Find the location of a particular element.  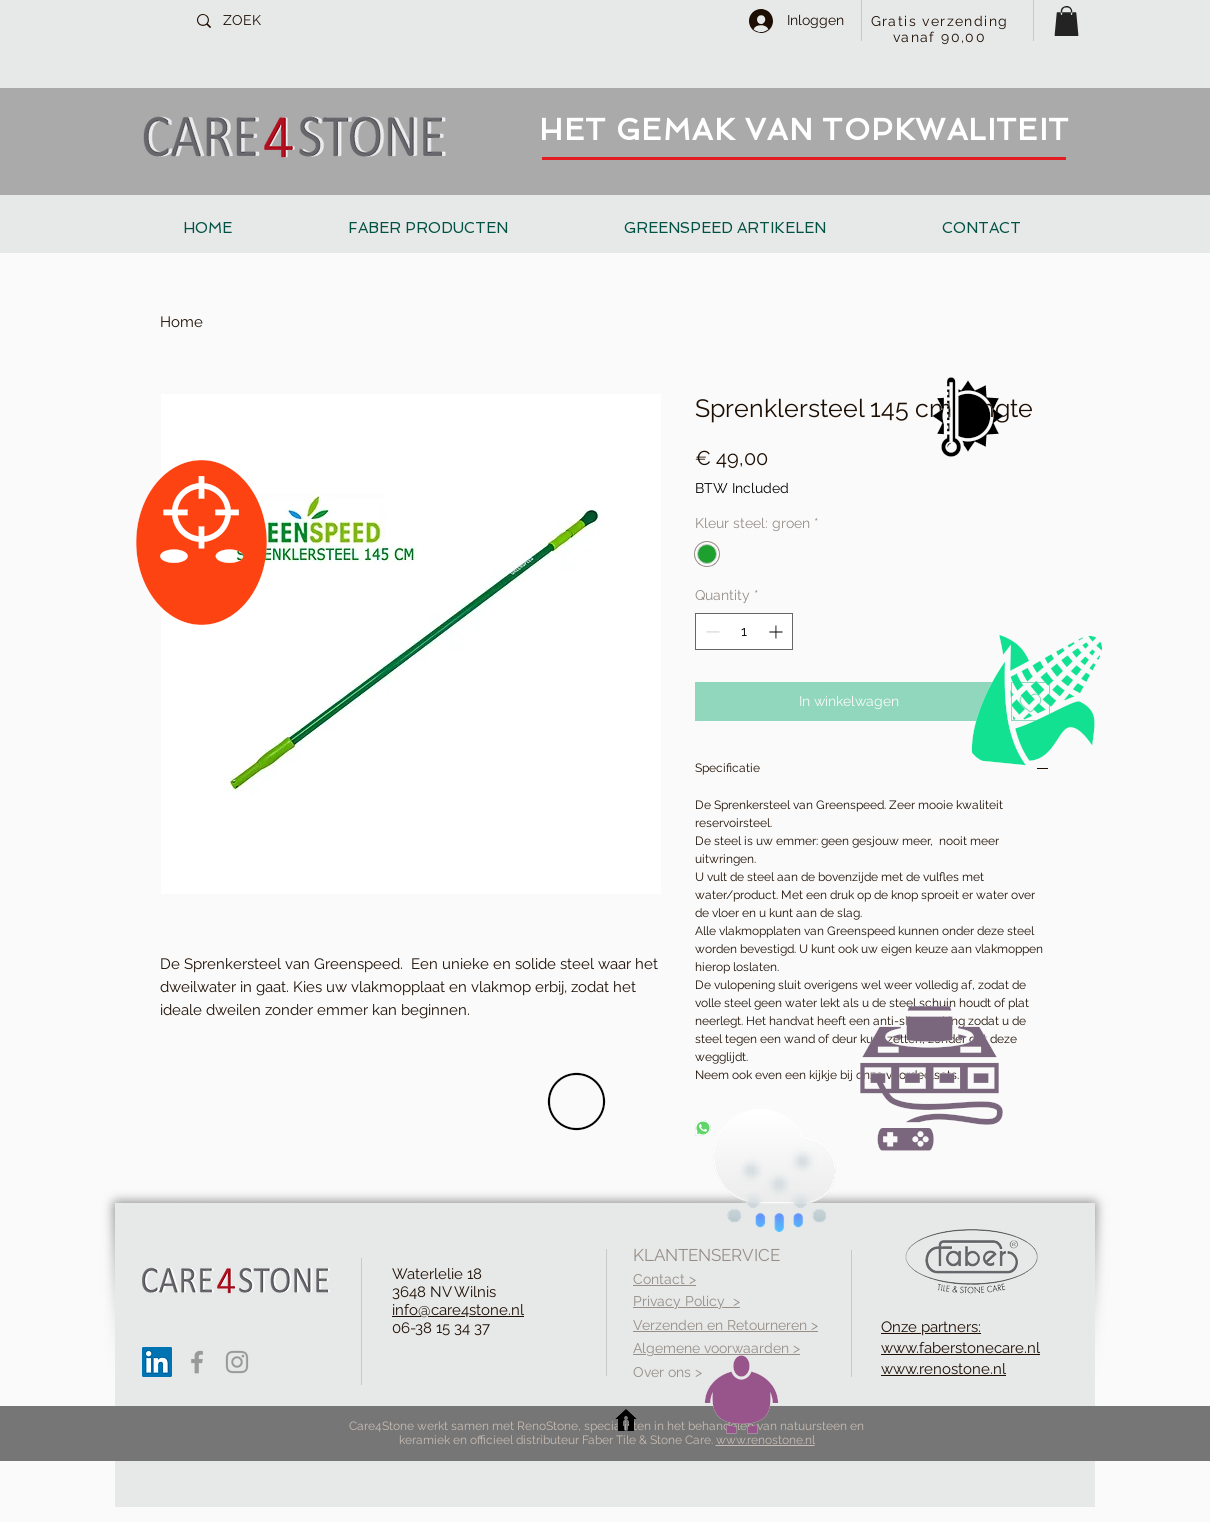

indicates mixed precipitation weather conditions is located at coordinates (774, 1170).